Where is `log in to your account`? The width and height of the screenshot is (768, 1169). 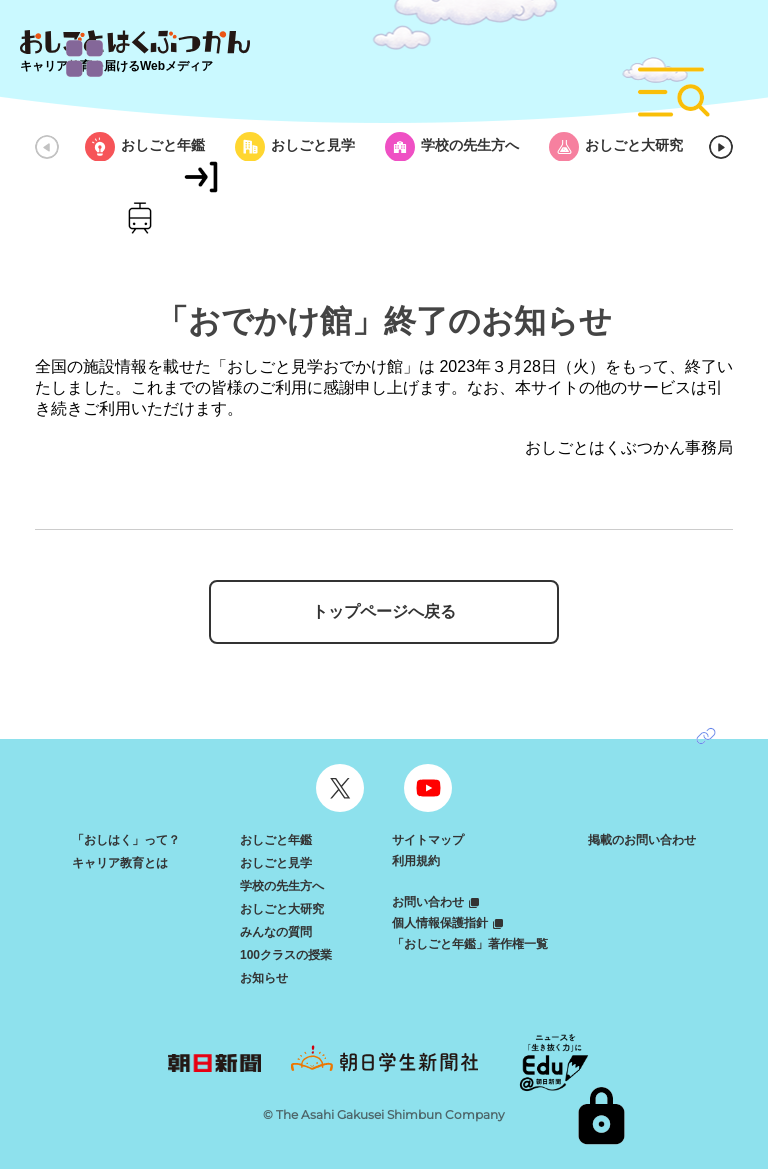
log in to your account is located at coordinates (202, 177).